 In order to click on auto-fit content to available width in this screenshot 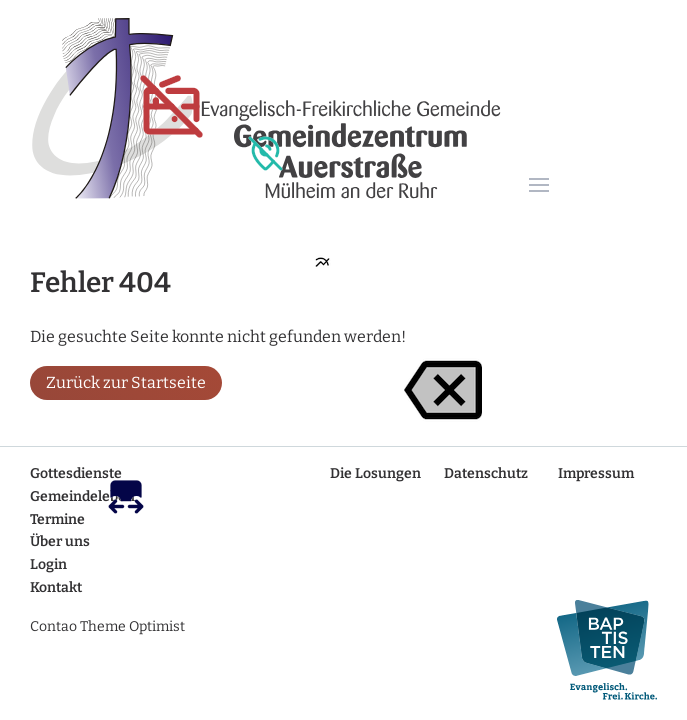, I will do `click(126, 496)`.